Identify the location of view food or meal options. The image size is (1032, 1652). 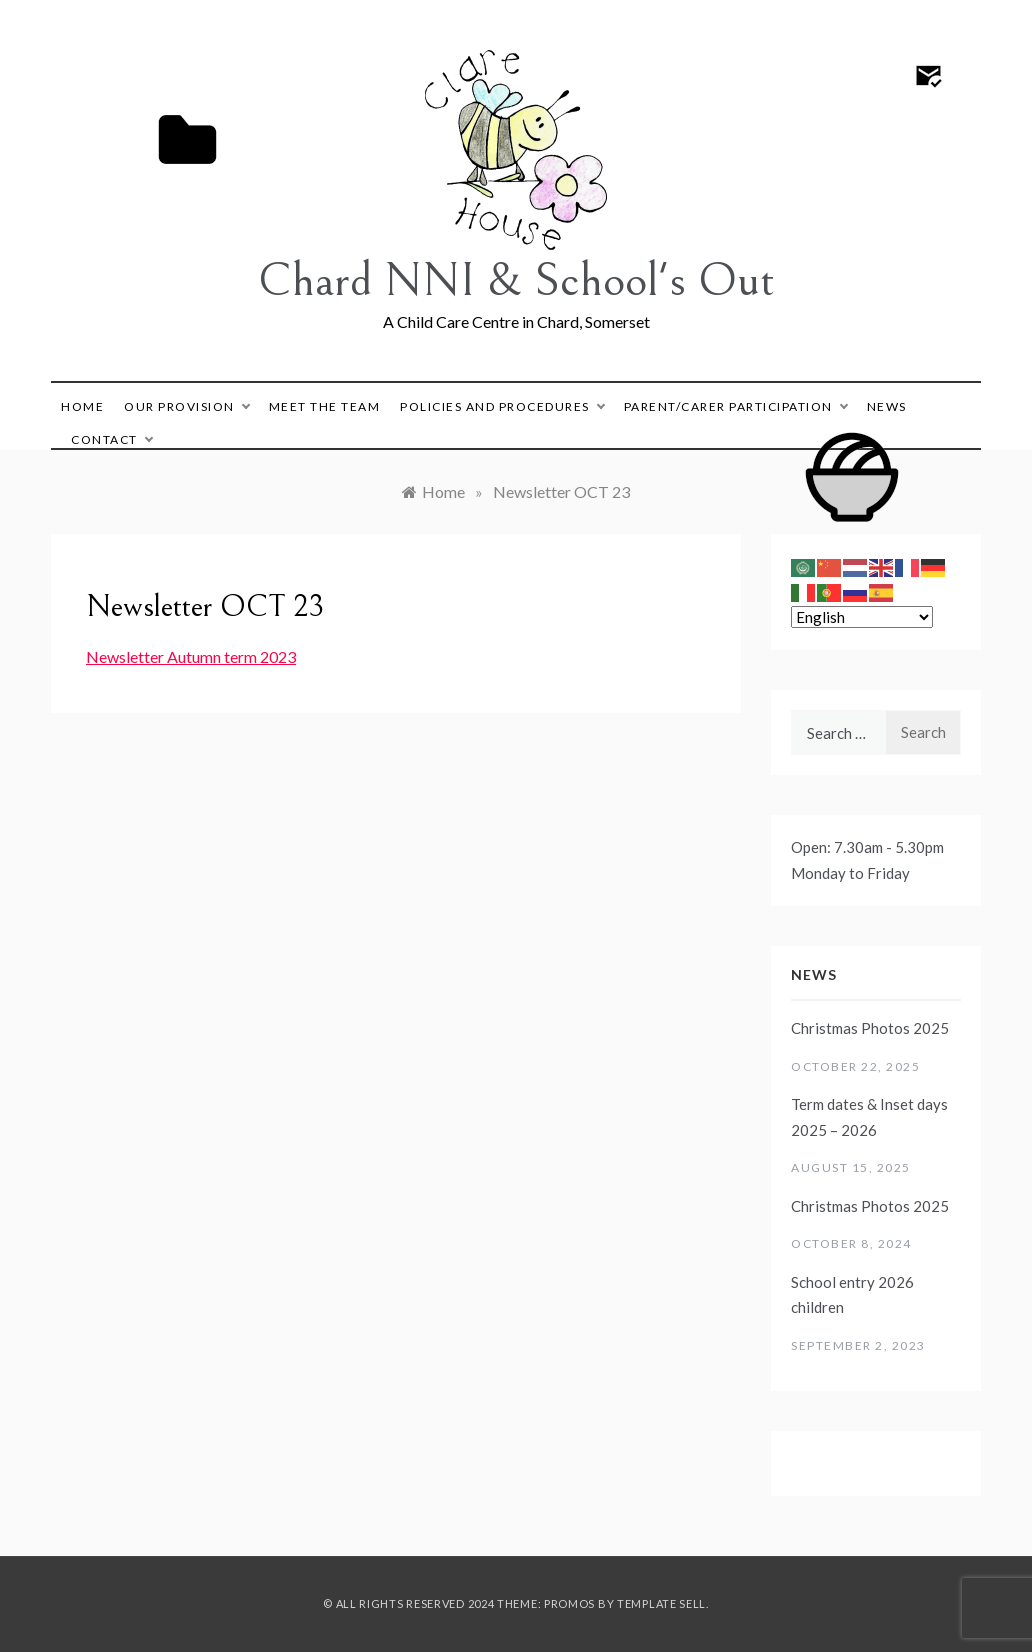
(852, 479).